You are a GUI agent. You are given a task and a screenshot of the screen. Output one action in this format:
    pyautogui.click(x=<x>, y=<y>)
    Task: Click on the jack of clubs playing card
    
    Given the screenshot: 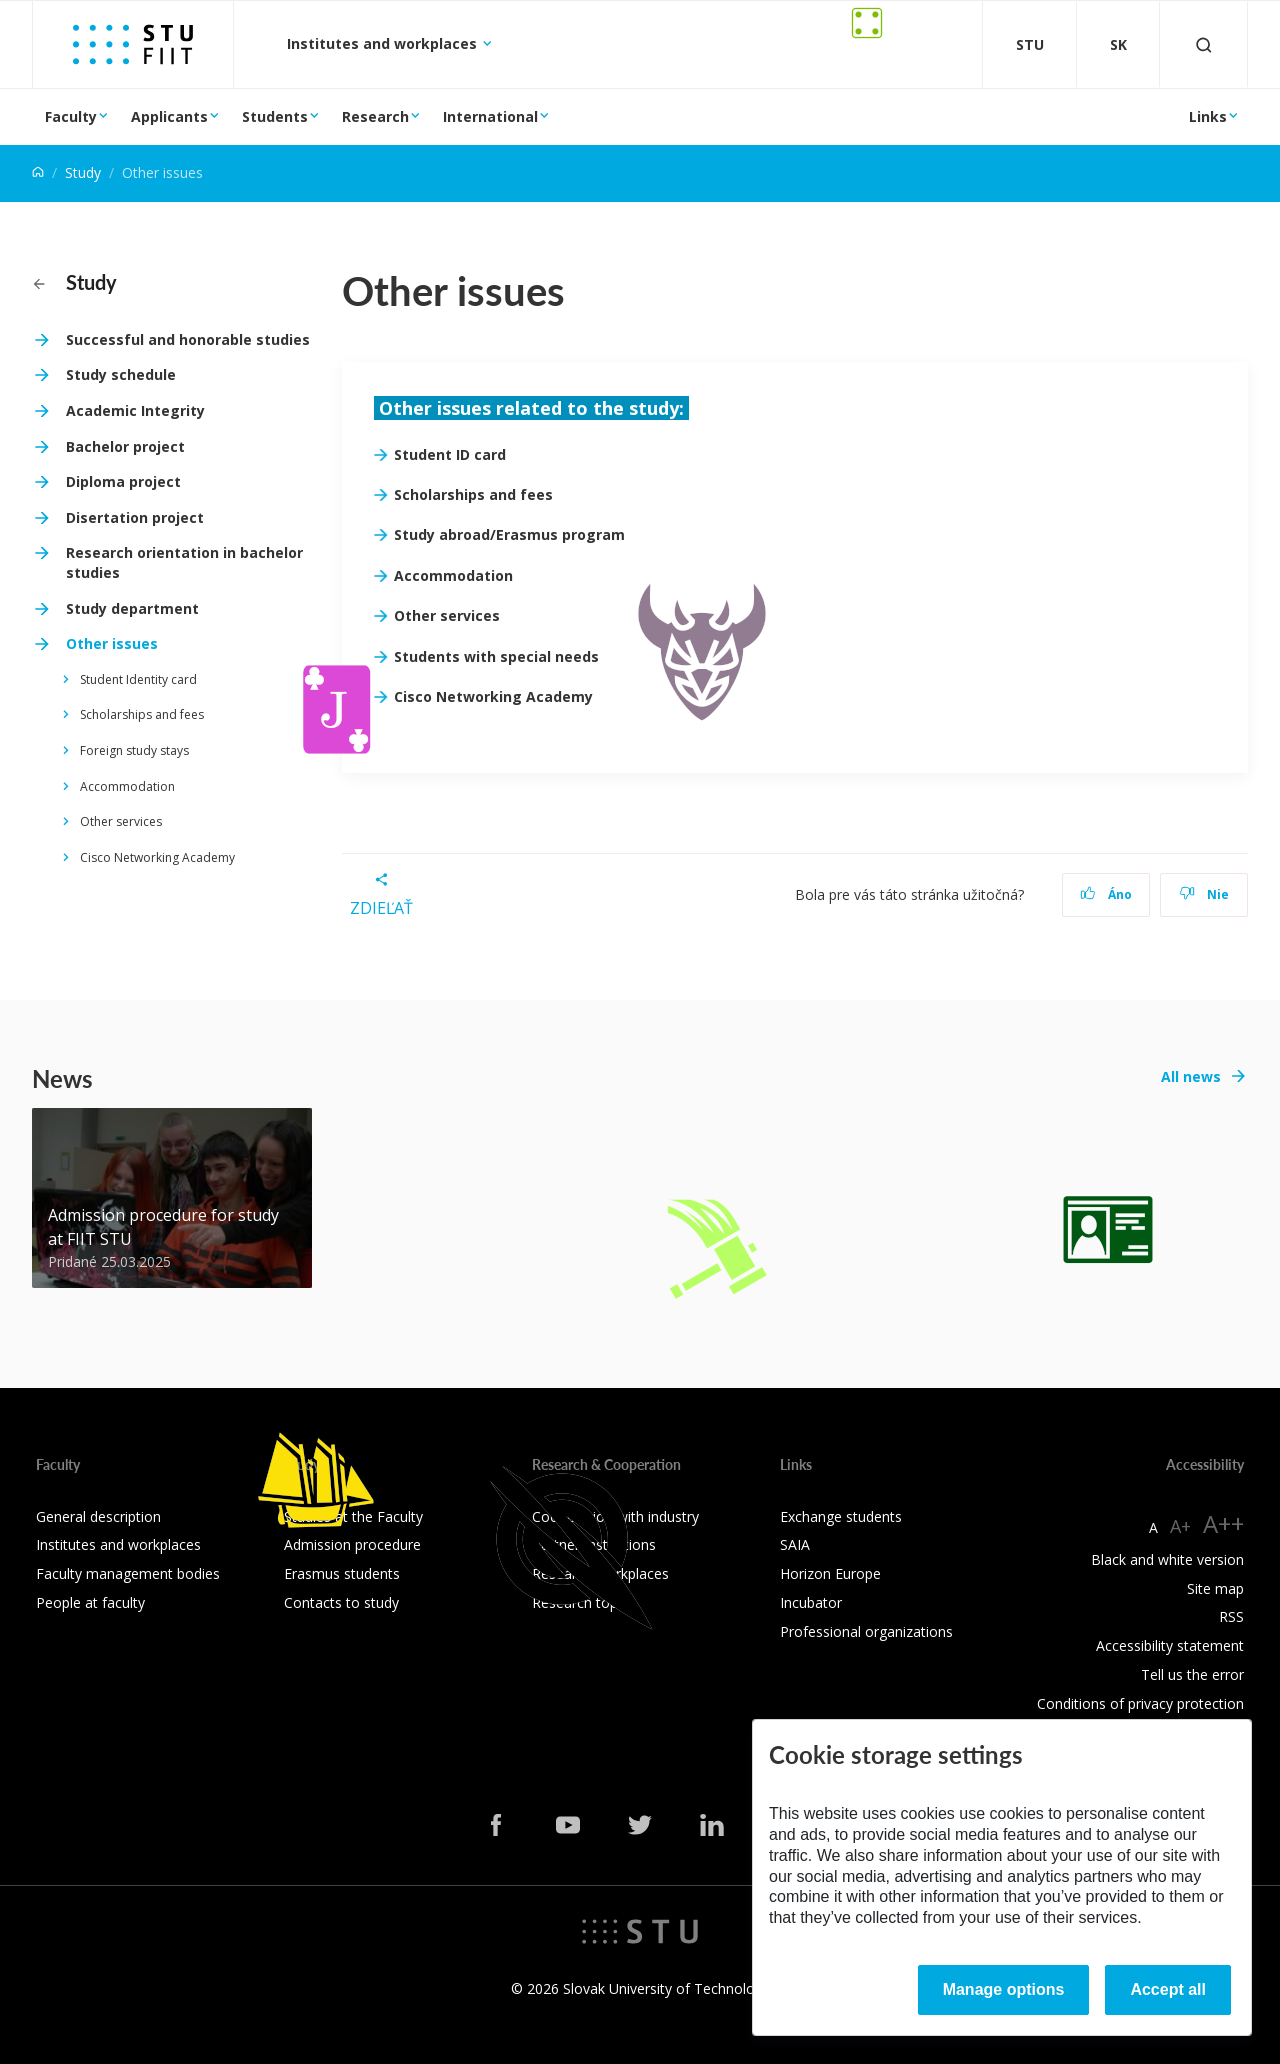 What is the action you would take?
    pyautogui.click(x=336, y=709)
    